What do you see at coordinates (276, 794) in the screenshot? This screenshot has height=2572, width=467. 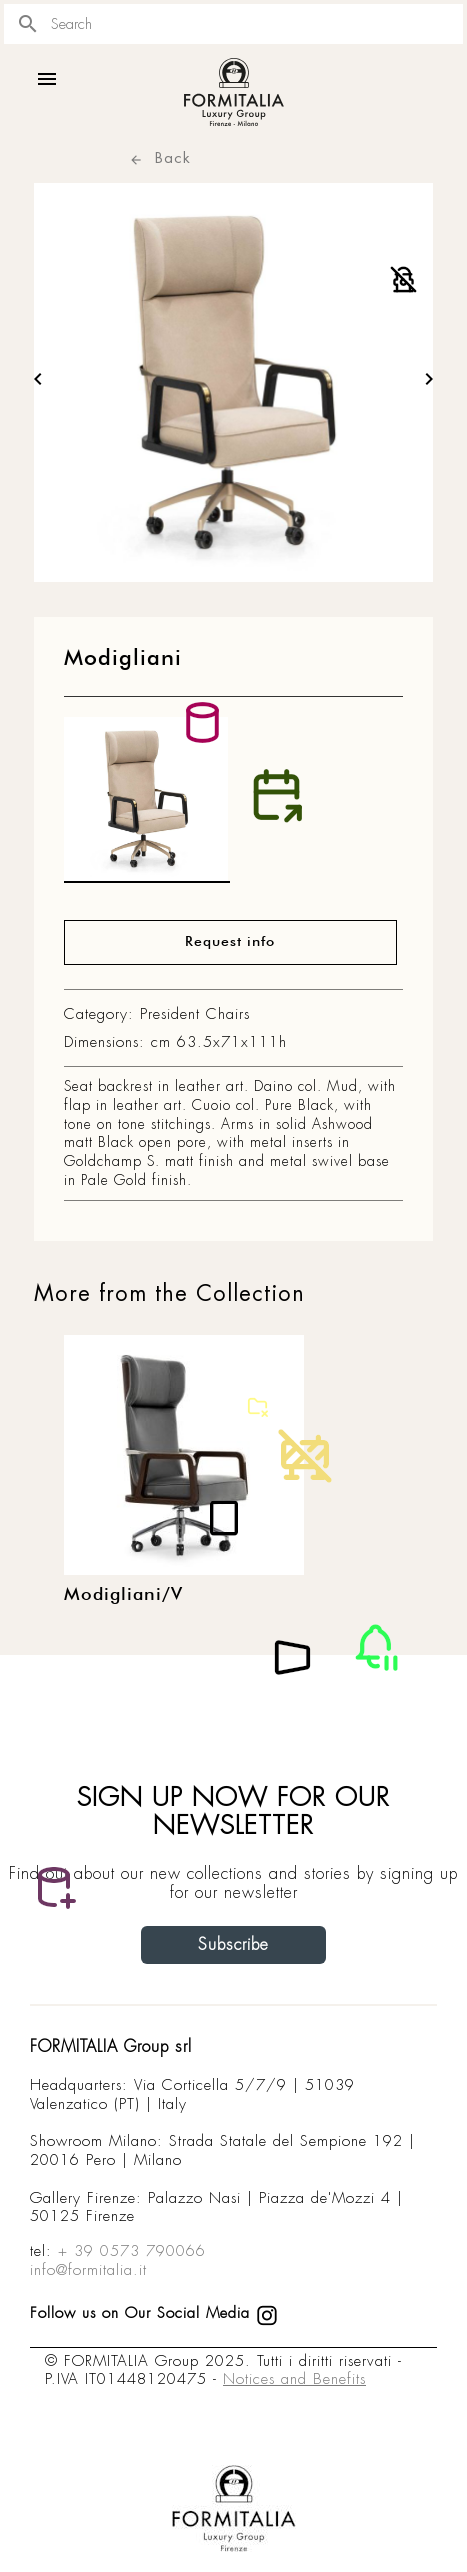 I see `share a calendar event` at bounding box center [276, 794].